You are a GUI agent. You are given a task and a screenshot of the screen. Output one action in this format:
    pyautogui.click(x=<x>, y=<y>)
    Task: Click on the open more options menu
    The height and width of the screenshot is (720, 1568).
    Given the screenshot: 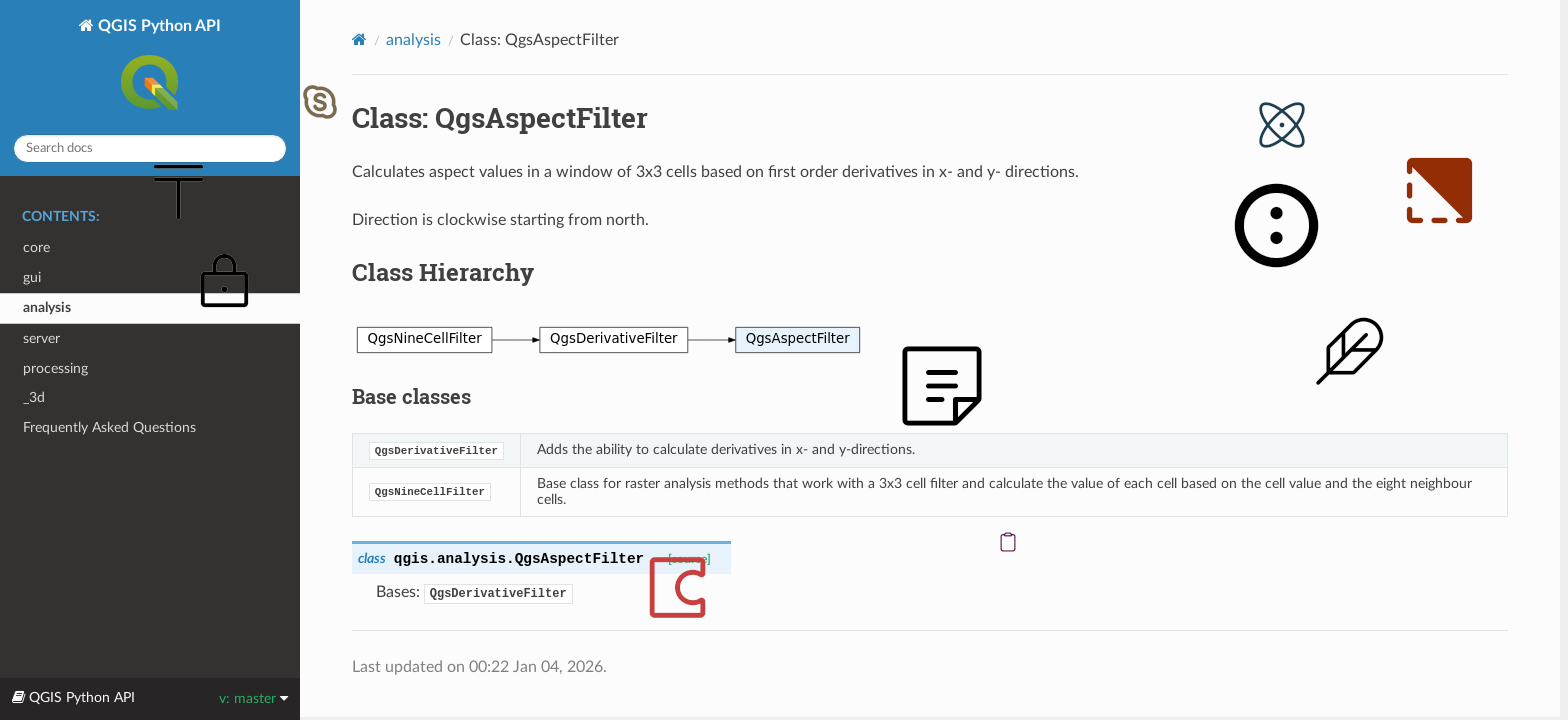 What is the action you would take?
    pyautogui.click(x=1276, y=225)
    